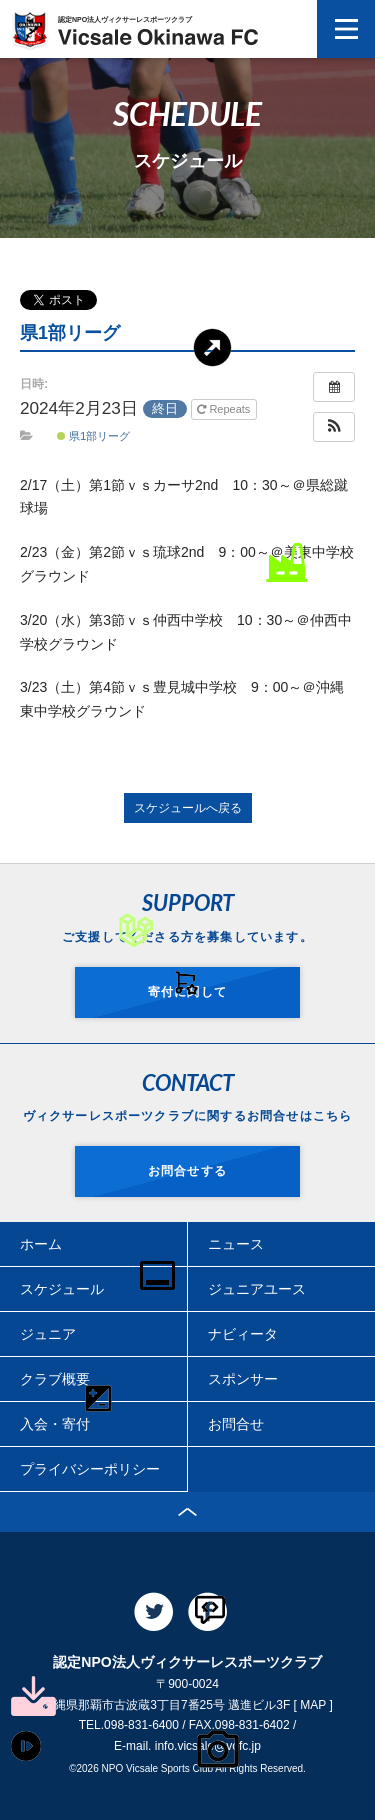 The image size is (375, 1820). I want to click on take a photo, so click(218, 1751).